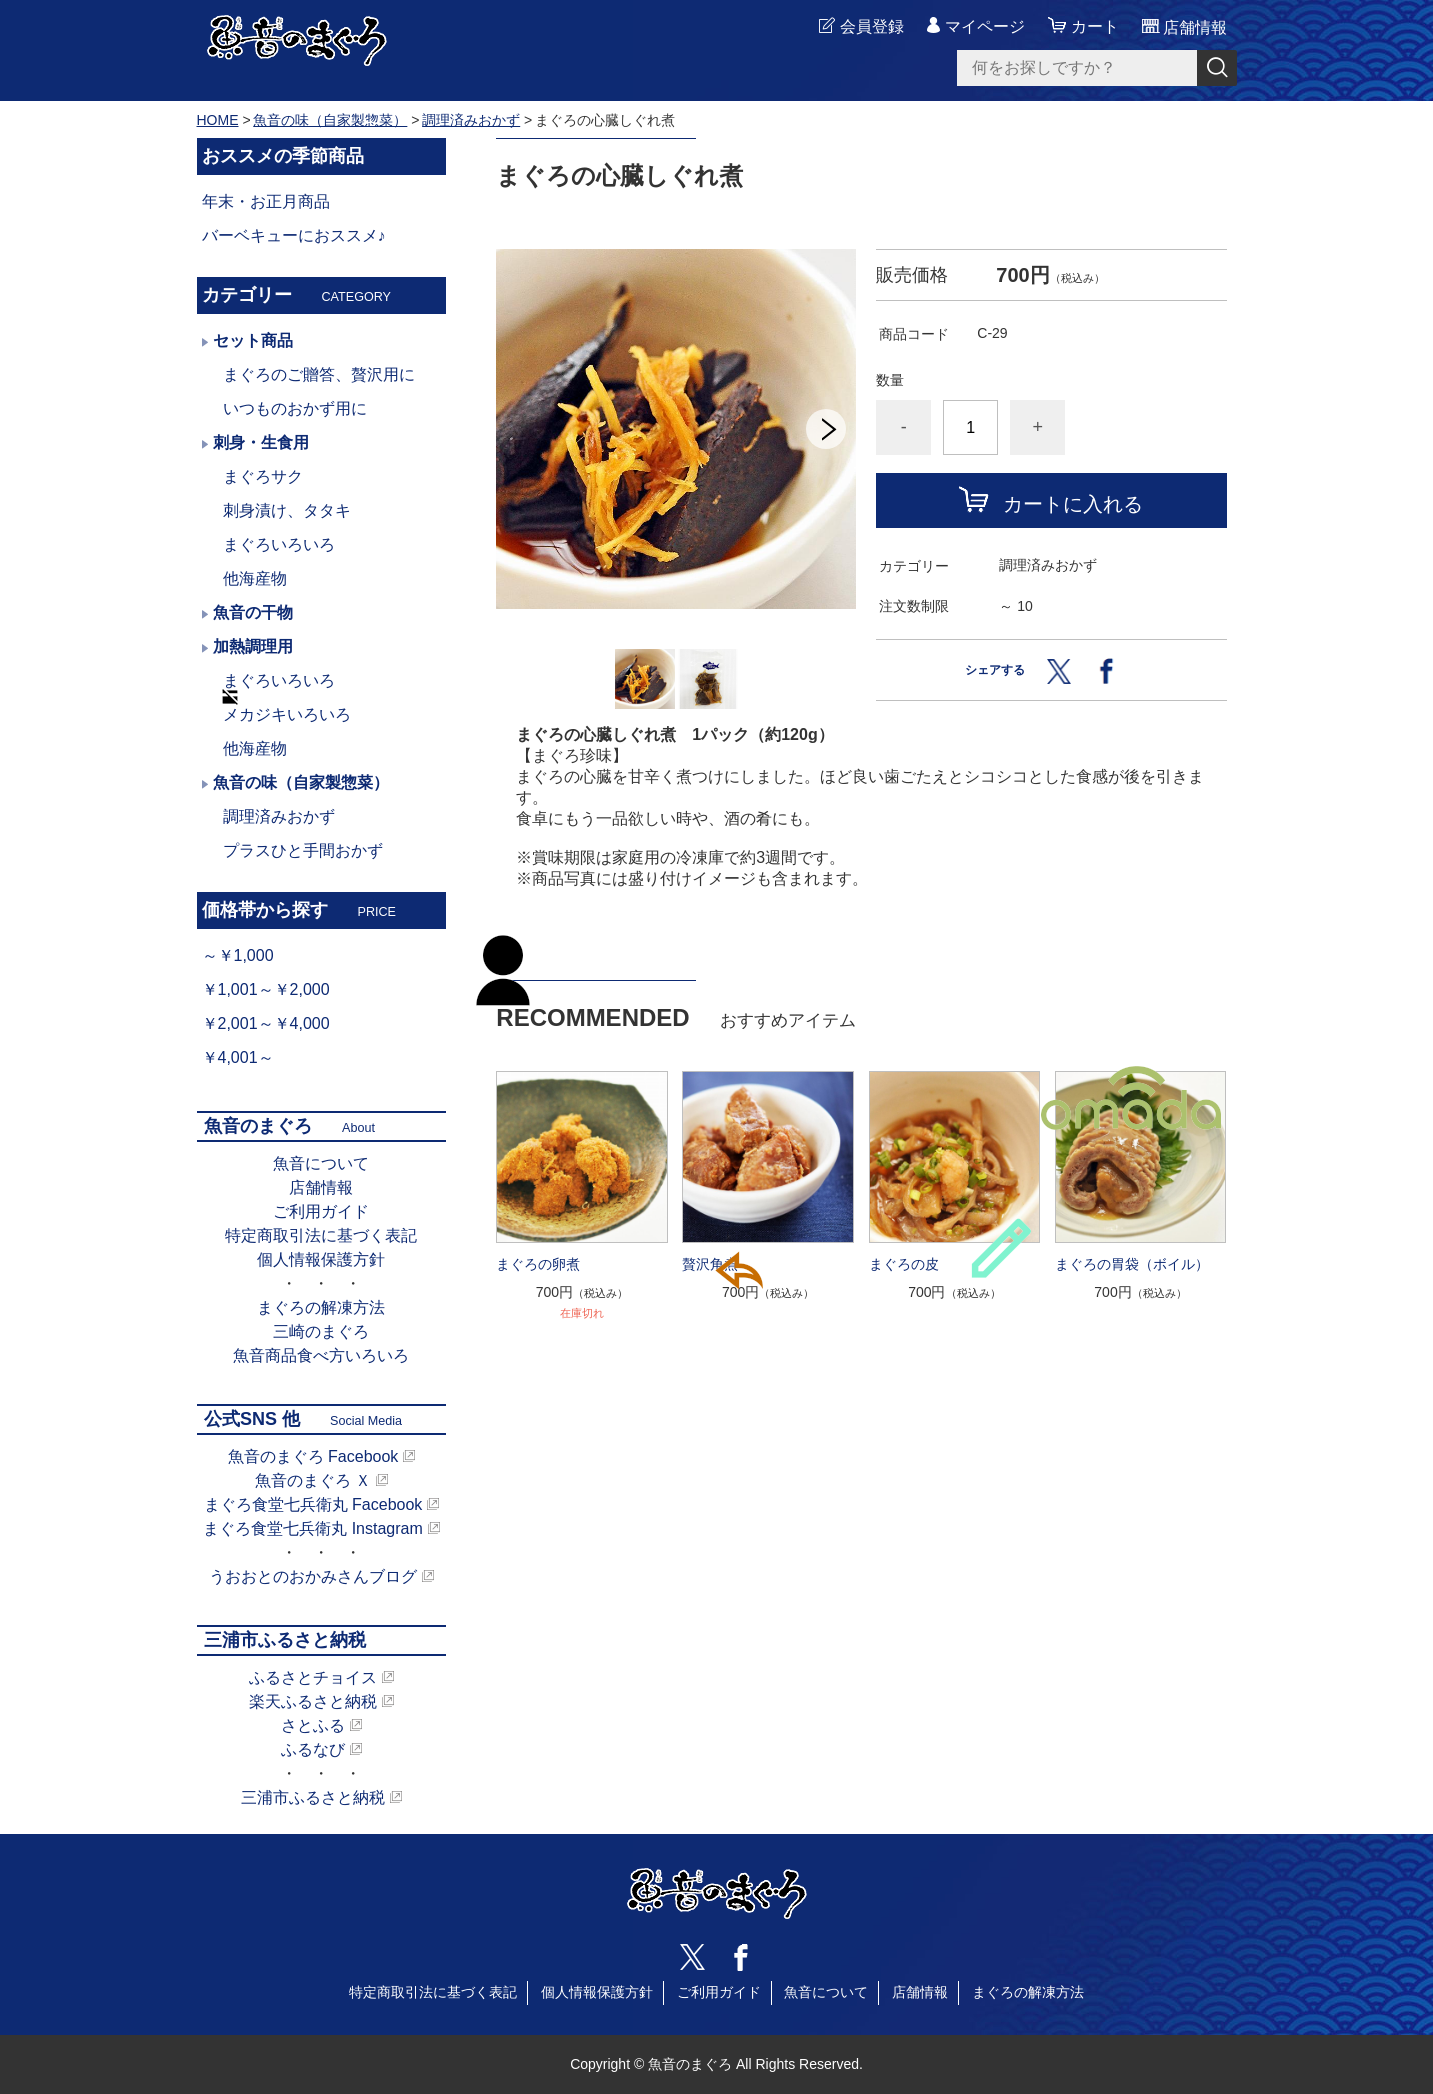 The width and height of the screenshot is (1433, 2094). I want to click on omada cloud logo, so click(1131, 1098).